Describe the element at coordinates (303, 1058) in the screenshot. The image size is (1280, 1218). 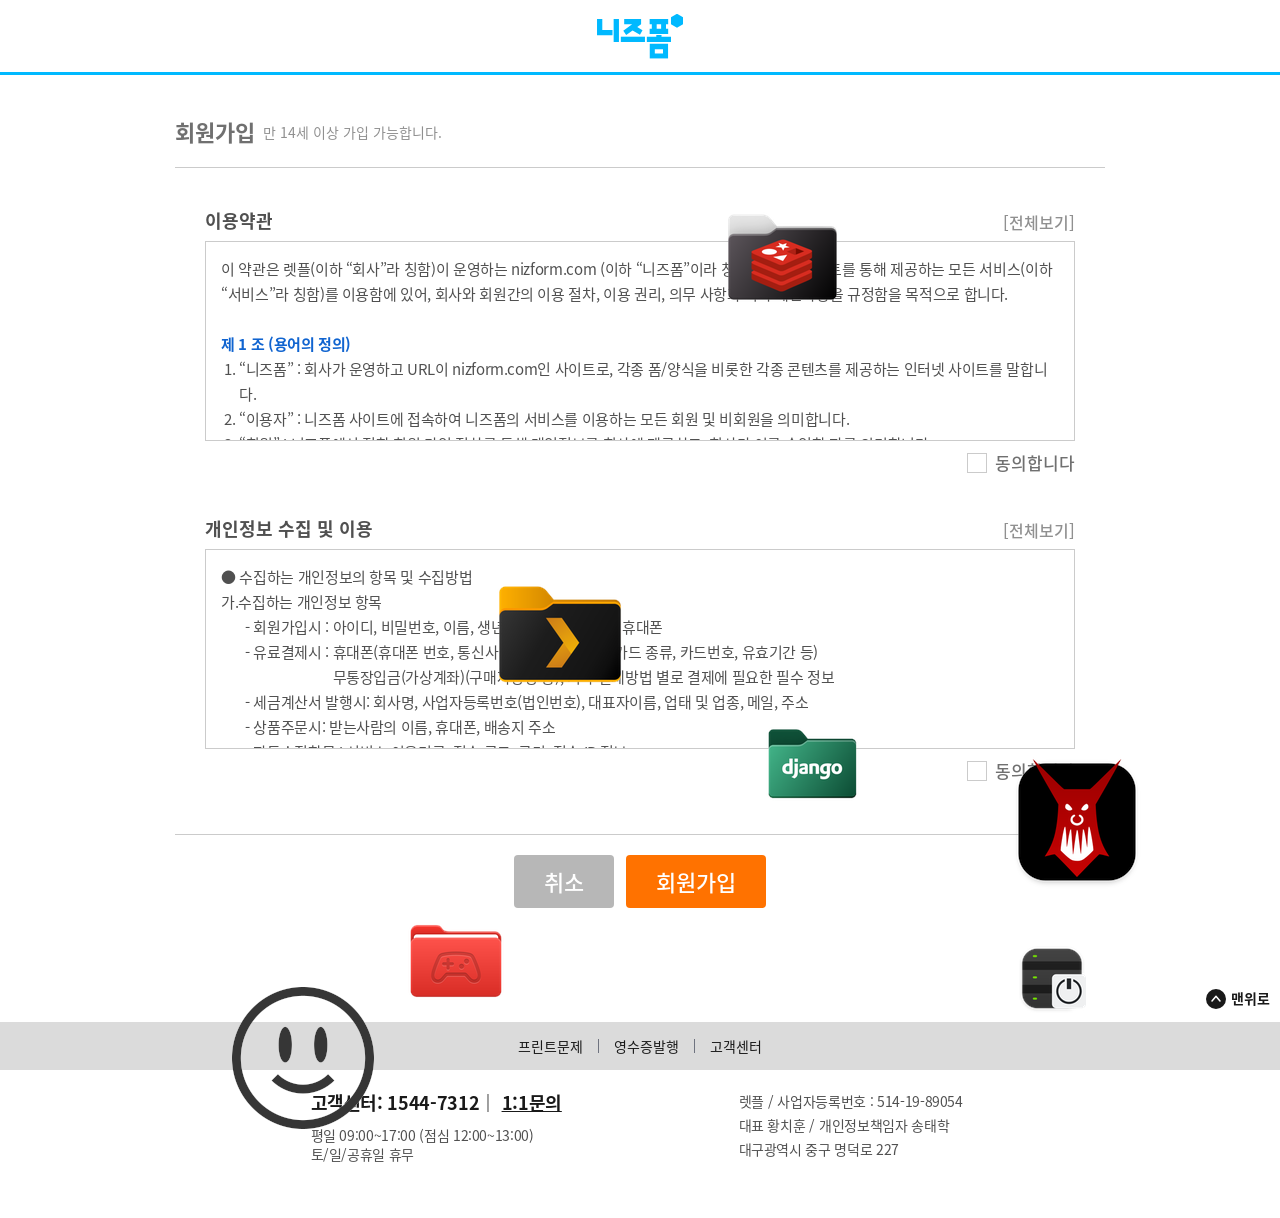
I see `access people and smiley emoji category` at that location.